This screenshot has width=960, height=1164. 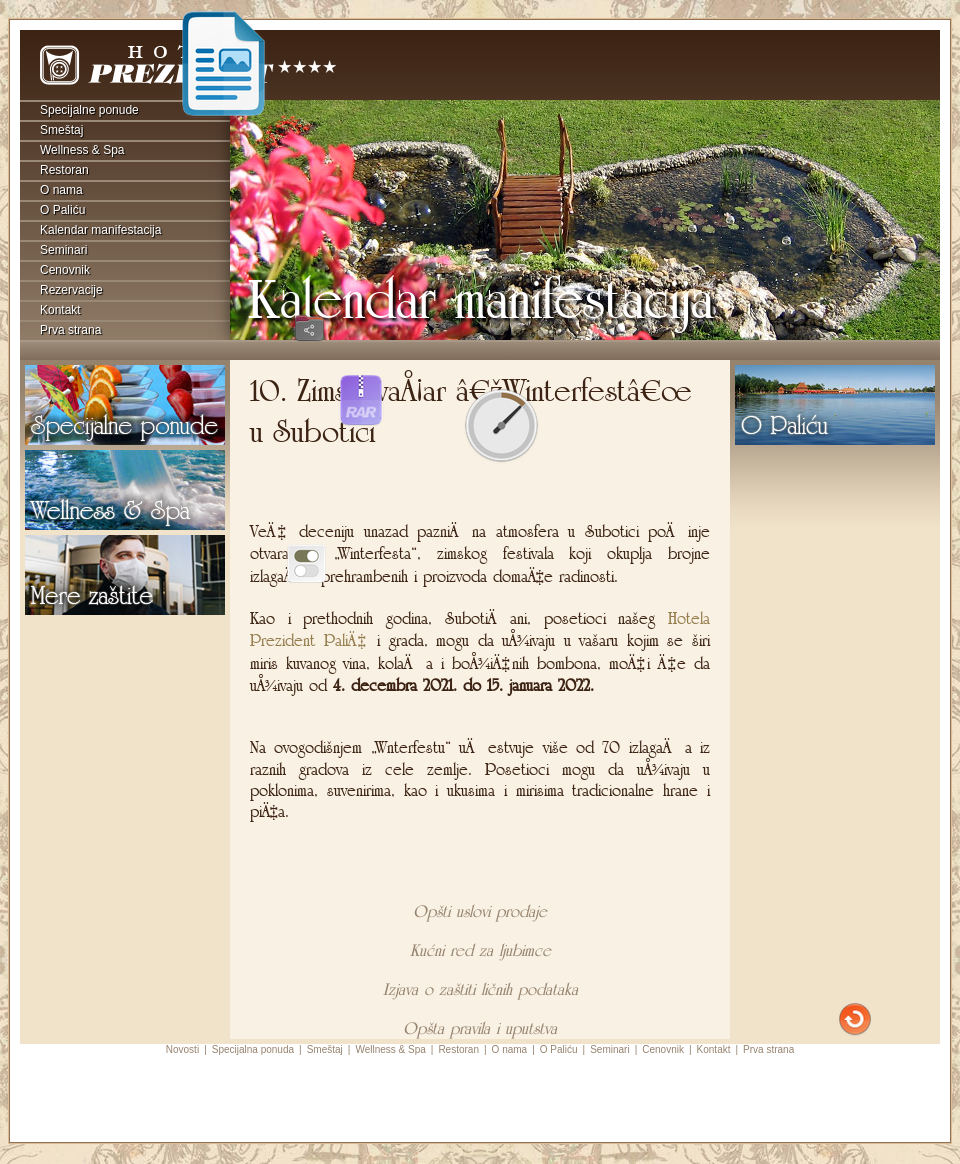 What do you see at coordinates (501, 425) in the screenshot?
I see `open sysprof system profiler application` at bounding box center [501, 425].